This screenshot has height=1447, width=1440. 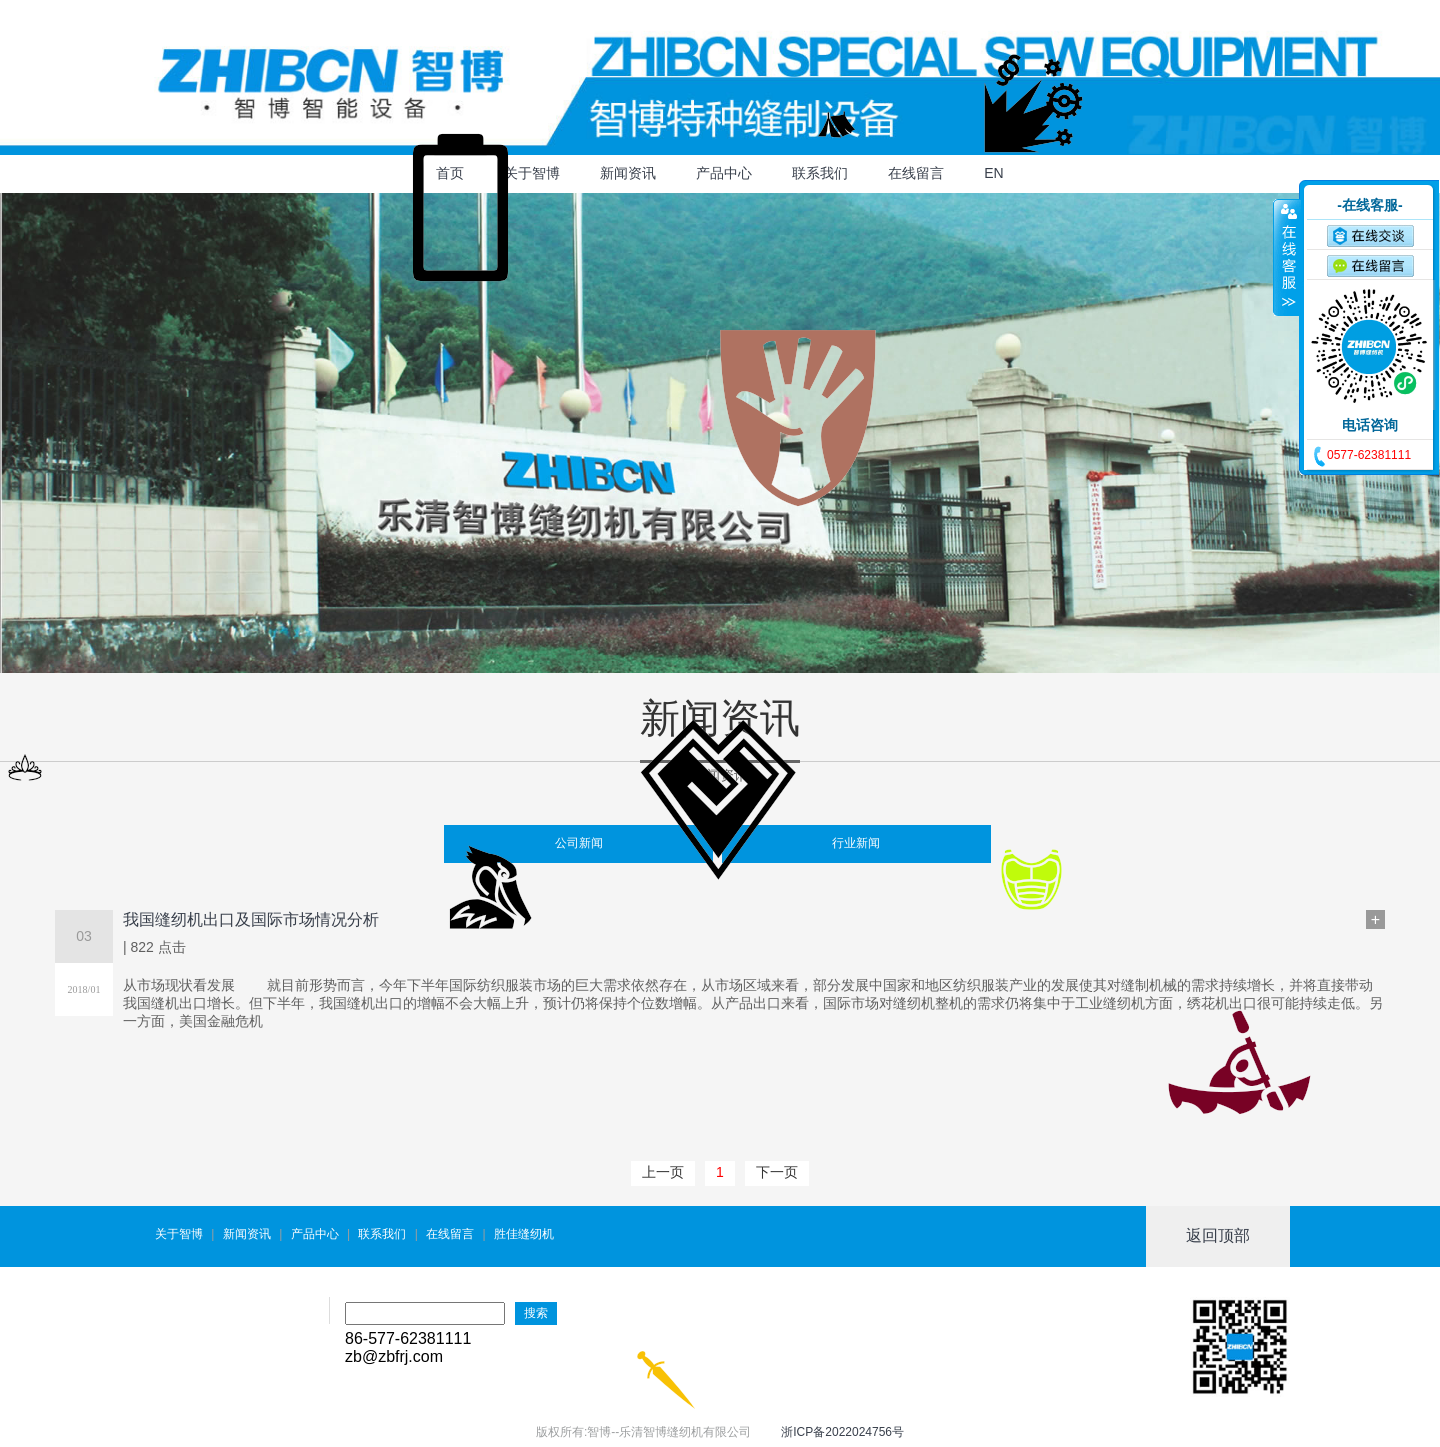 What do you see at coordinates (1239, 1067) in the screenshot?
I see `access kayaking or canoeing activities` at bounding box center [1239, 1067].